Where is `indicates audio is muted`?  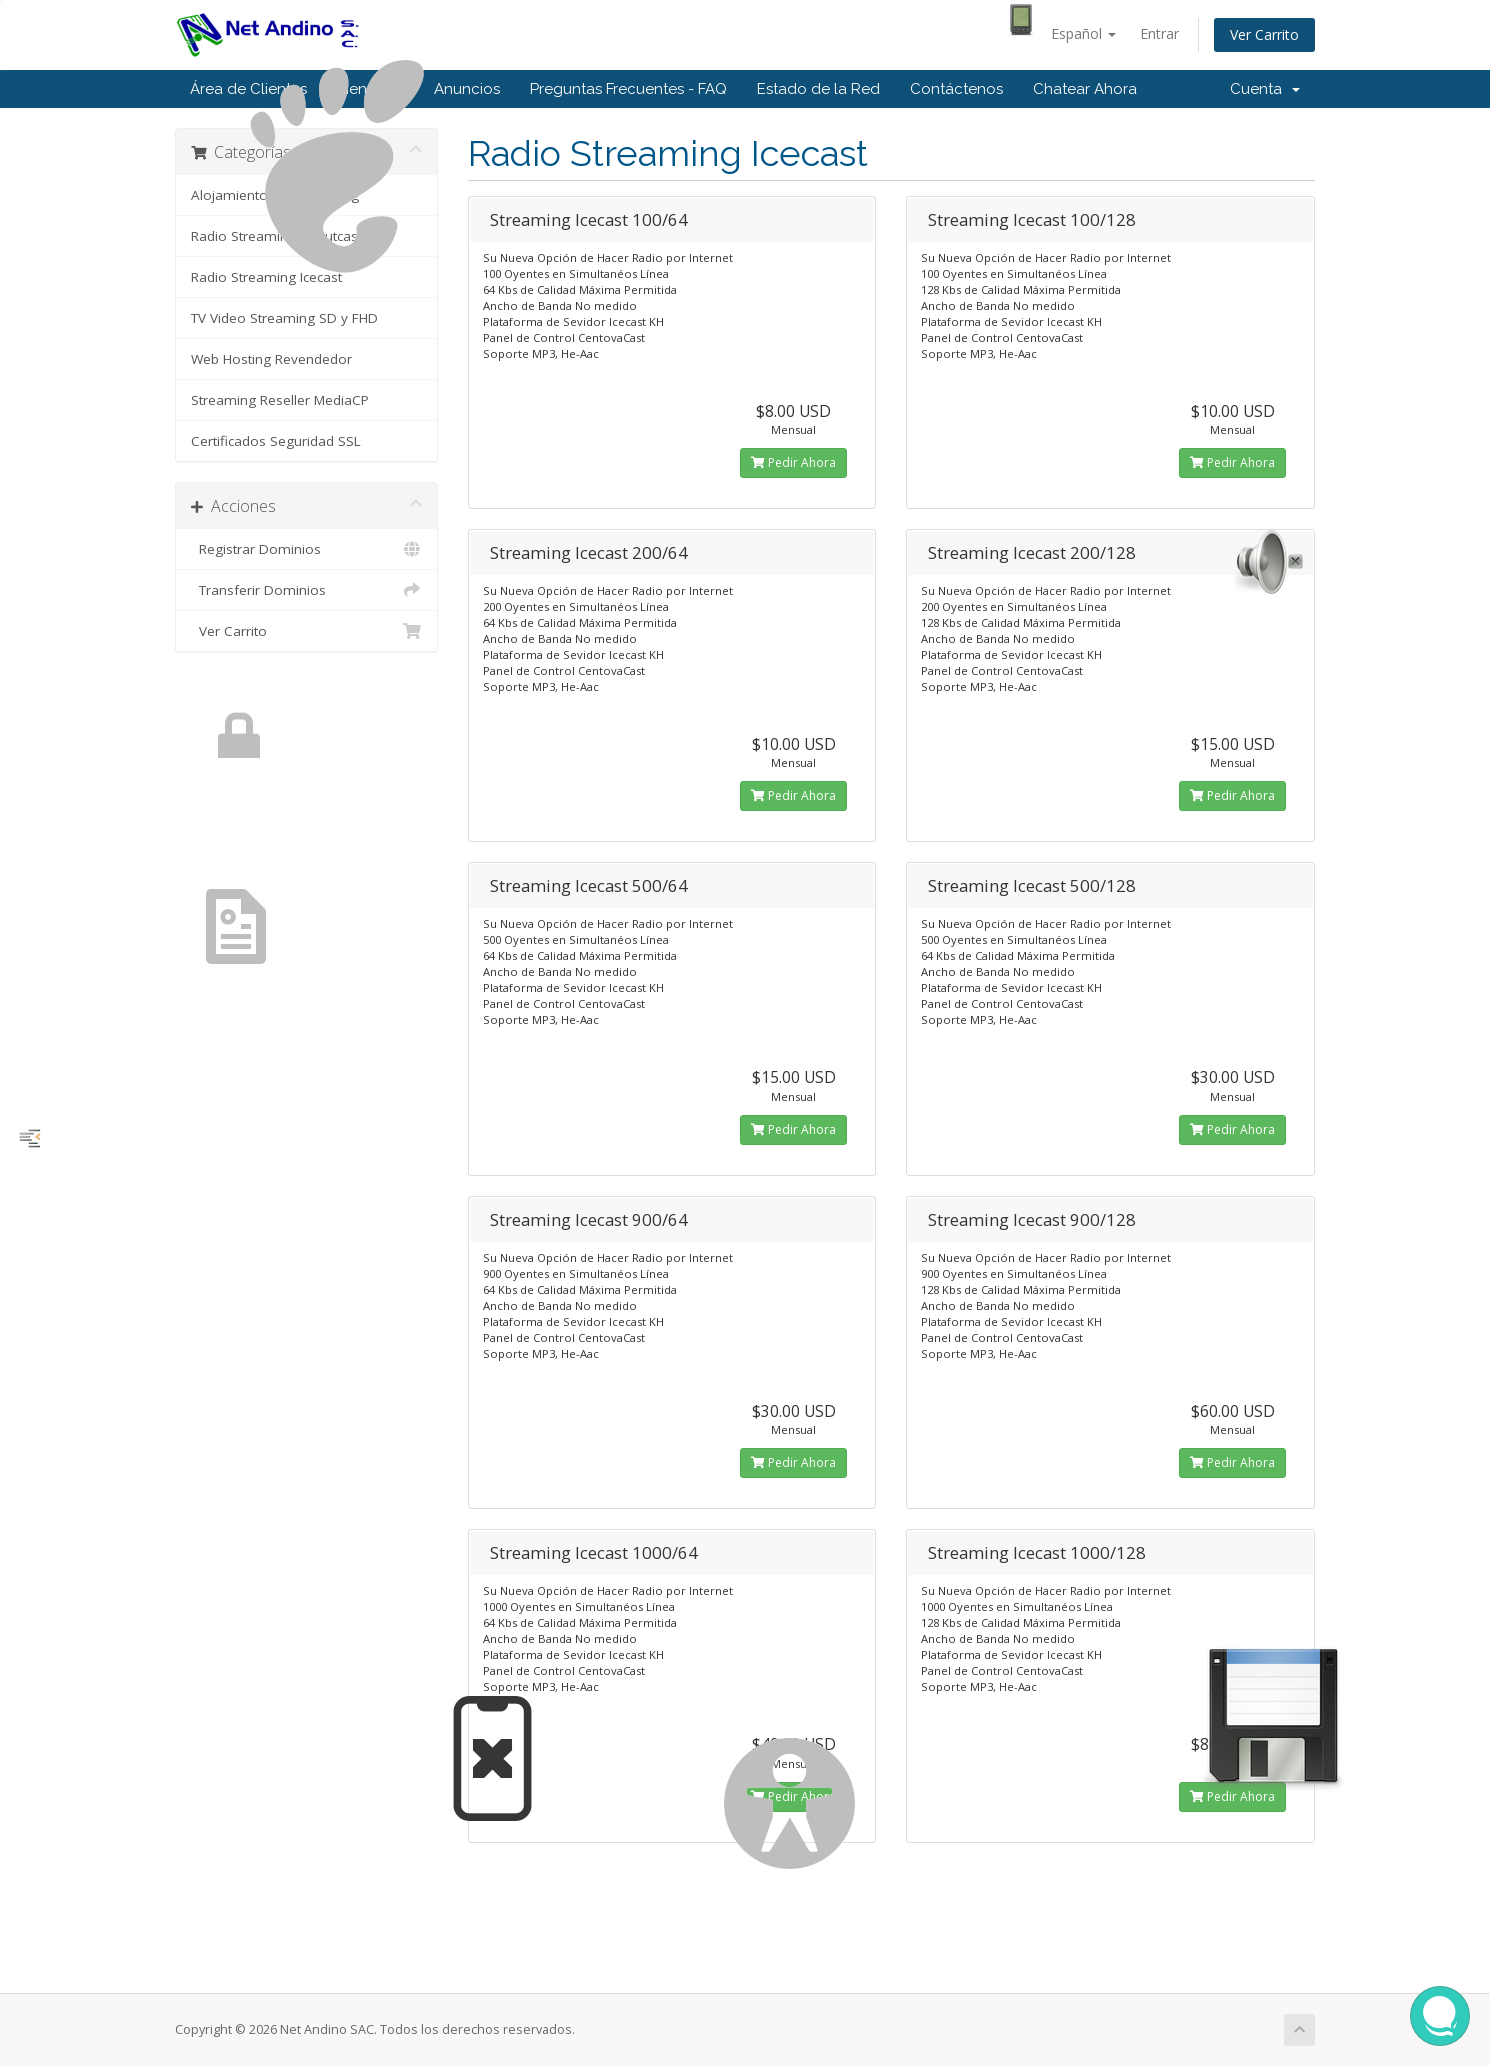
indicates audio is muted is located at coordinates (1269, 562).